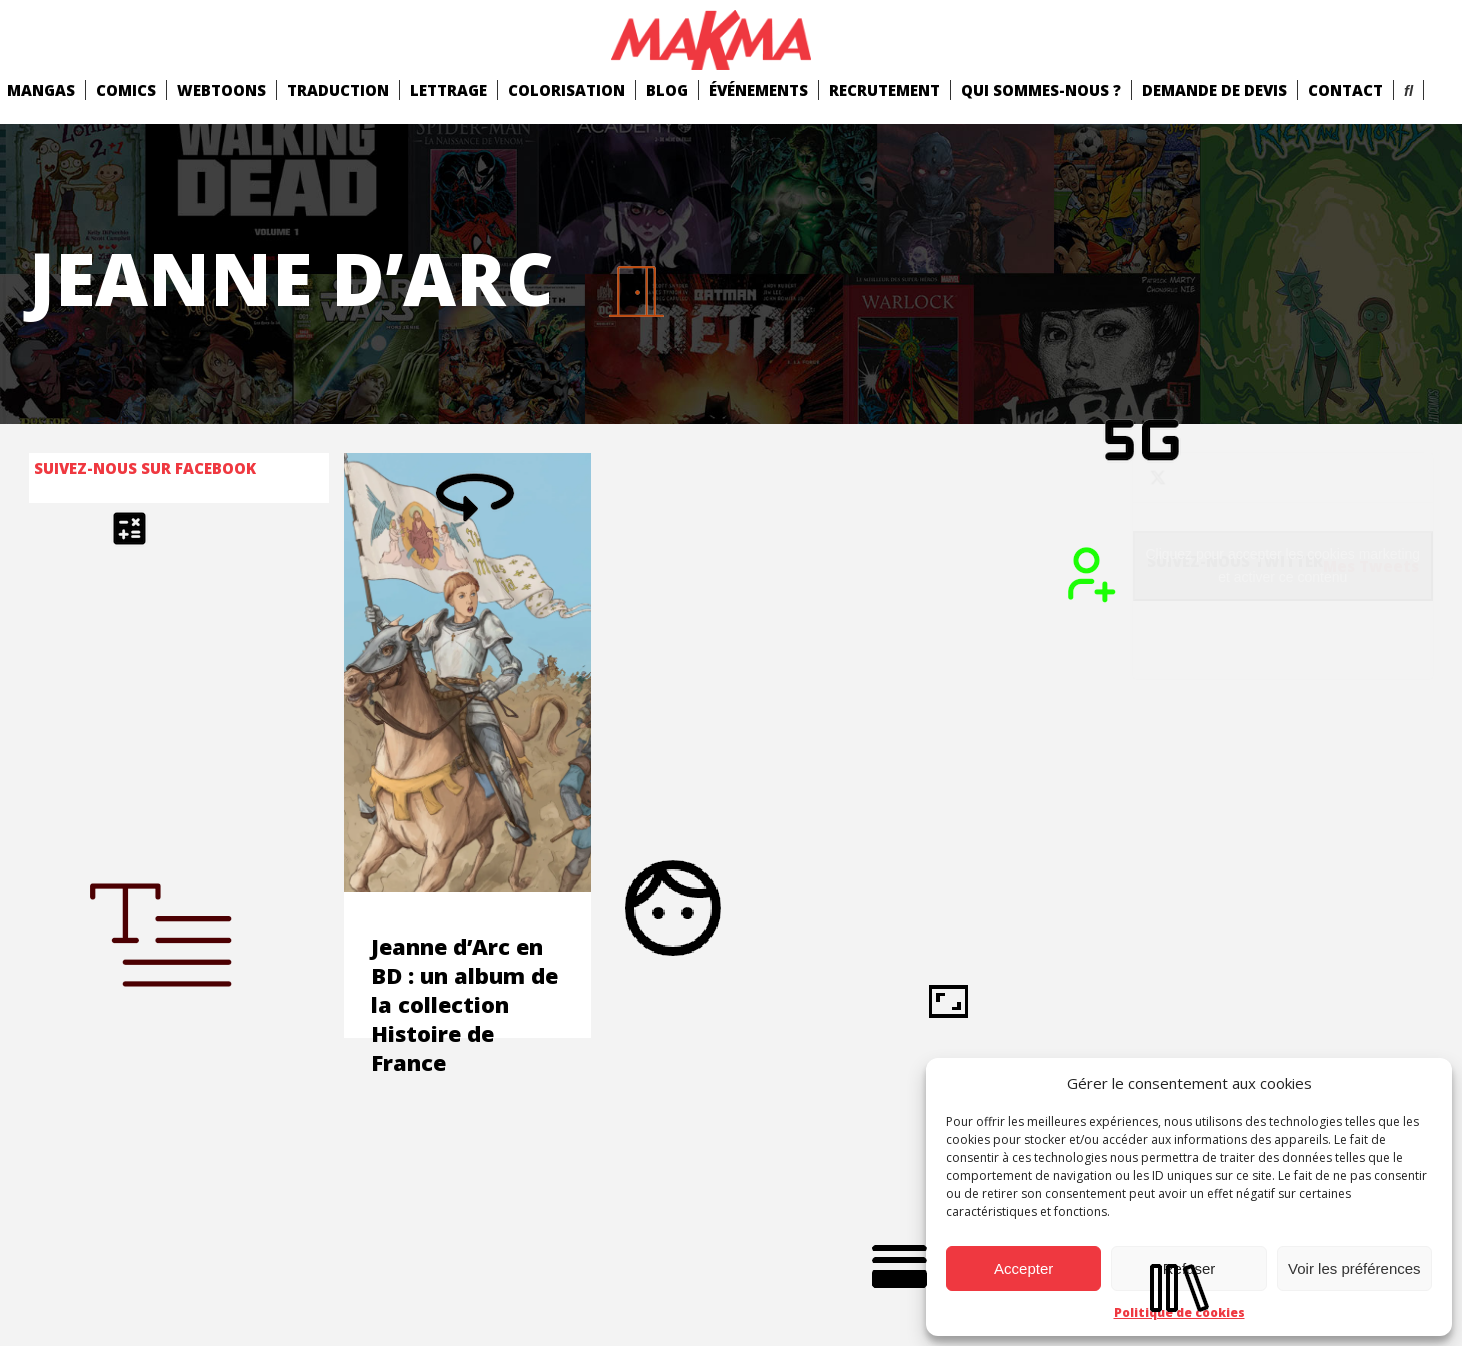  What do you see at coordinates (636, 291) in the screenshot?
I see `log out or exit the application` at bounding box center [636, 291].